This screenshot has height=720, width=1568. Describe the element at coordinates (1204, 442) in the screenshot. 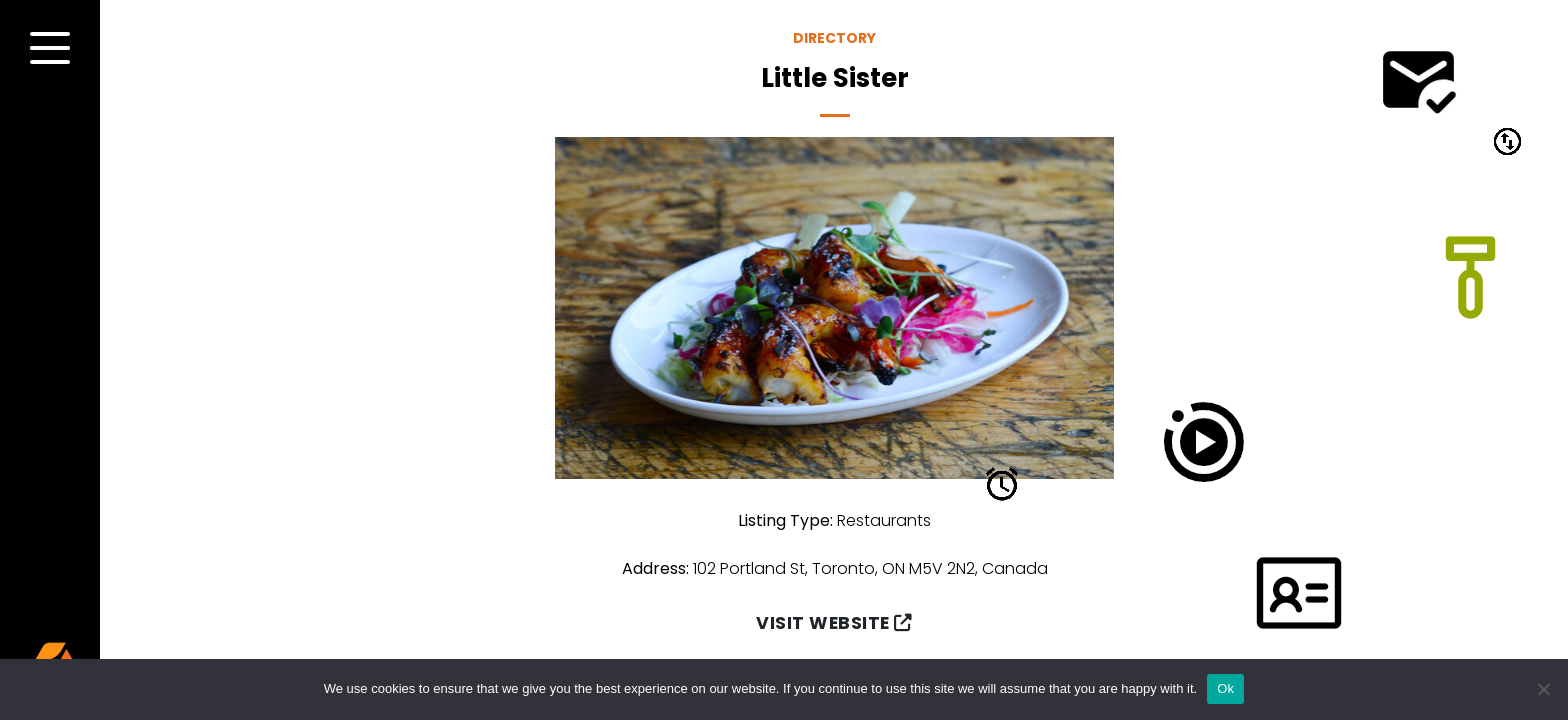

I see `enable motion photos capture` at that location.